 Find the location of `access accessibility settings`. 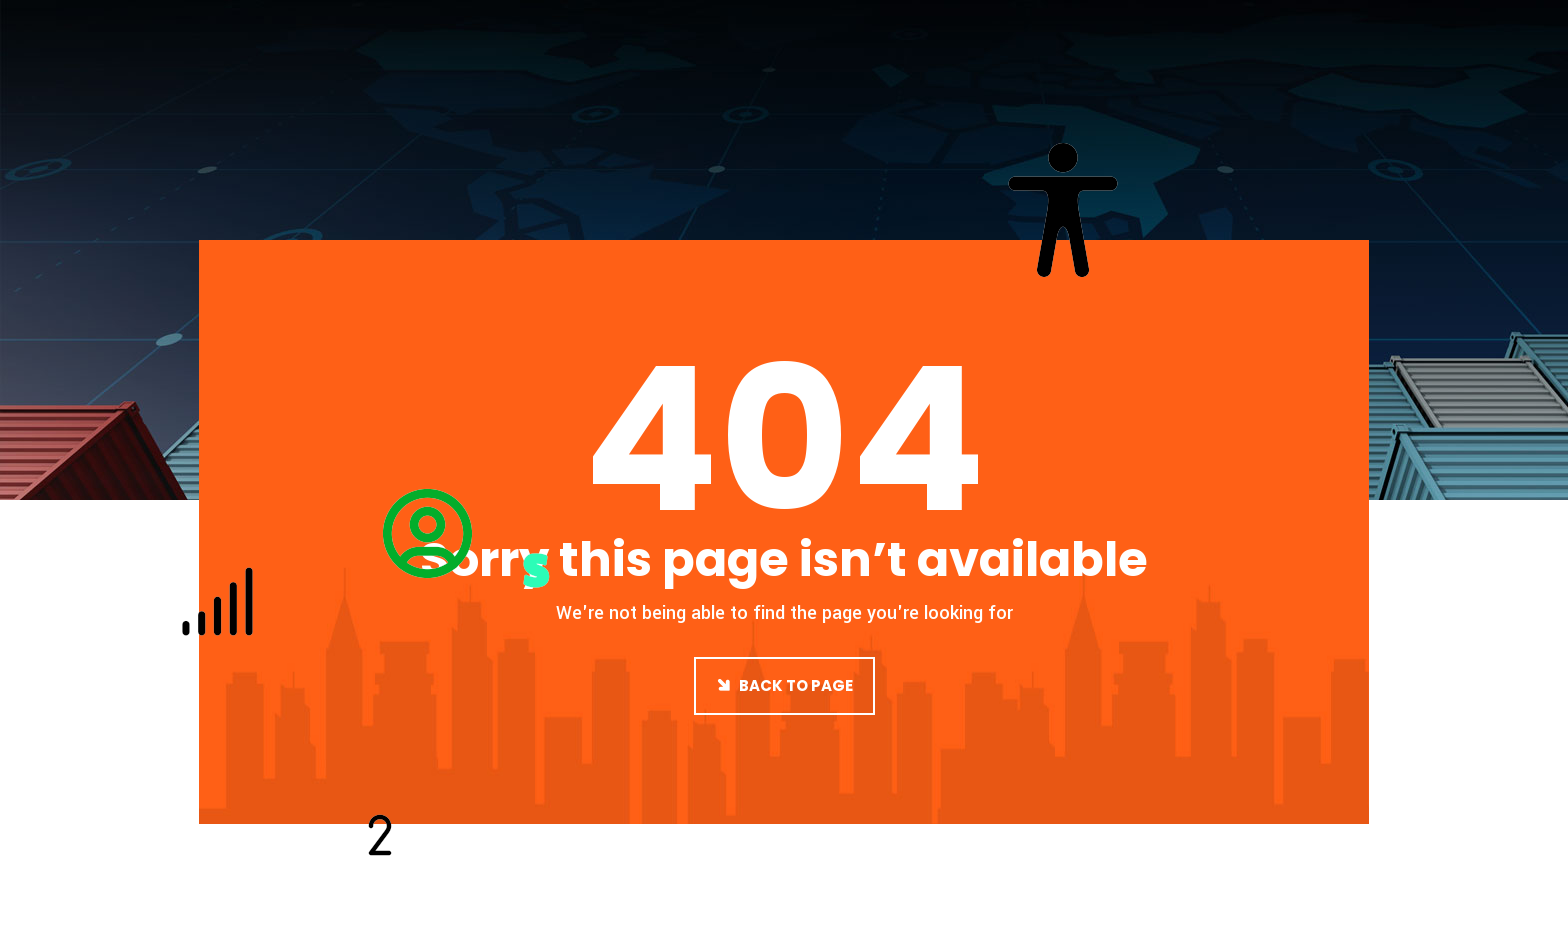

access accessibility settings is located at coordinates (1063, 210).